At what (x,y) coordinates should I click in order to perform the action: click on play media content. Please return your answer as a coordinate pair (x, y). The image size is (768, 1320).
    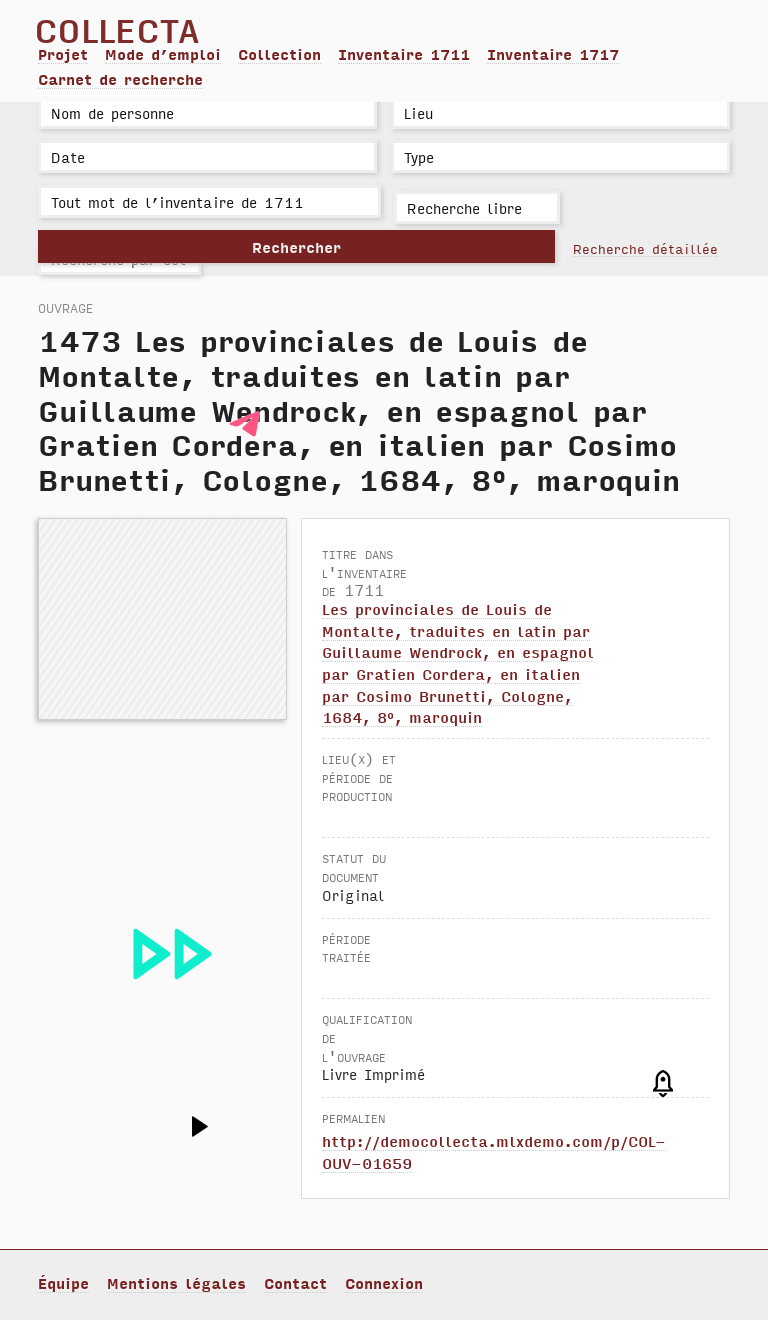
    Looking at the image, I should click on (197, 1126).